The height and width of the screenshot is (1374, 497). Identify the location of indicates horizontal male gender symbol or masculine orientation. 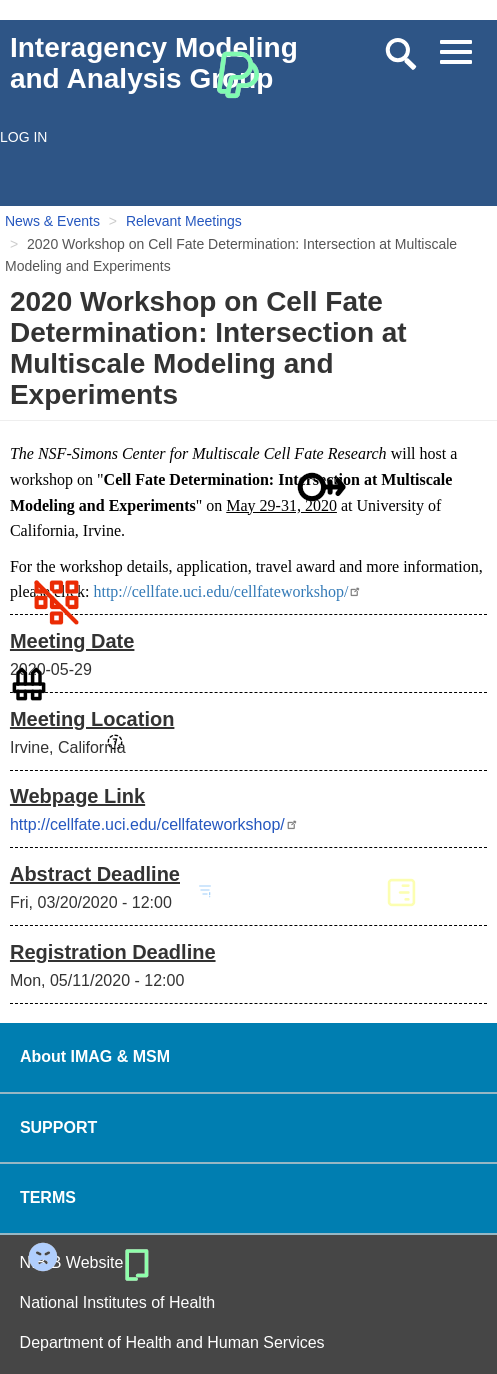
(321, 487).